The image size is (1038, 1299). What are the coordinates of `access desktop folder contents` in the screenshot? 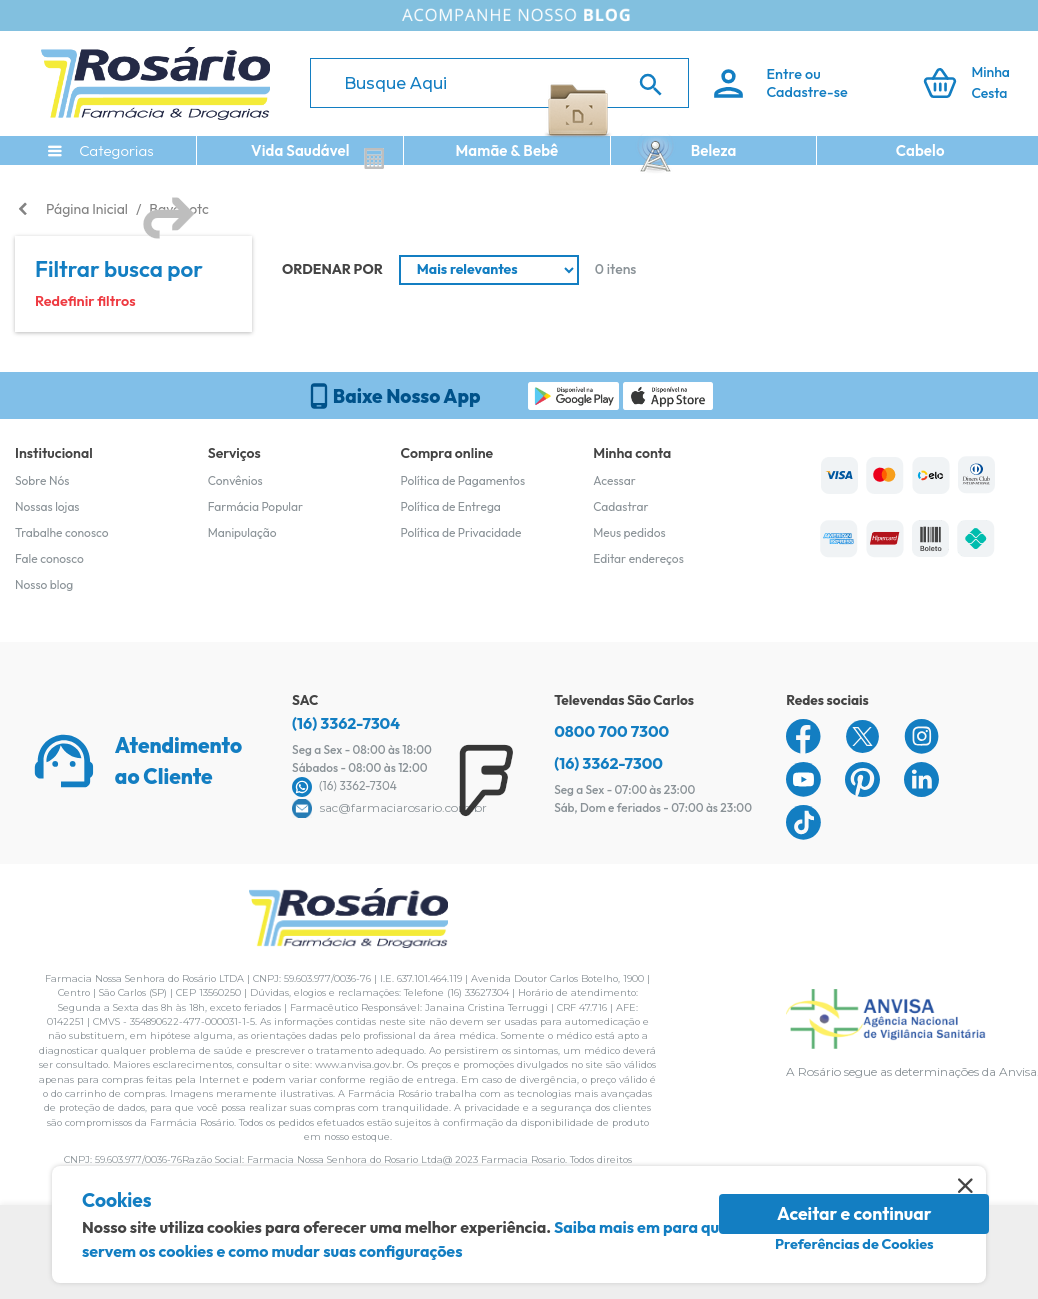 It's located at (578, 113).